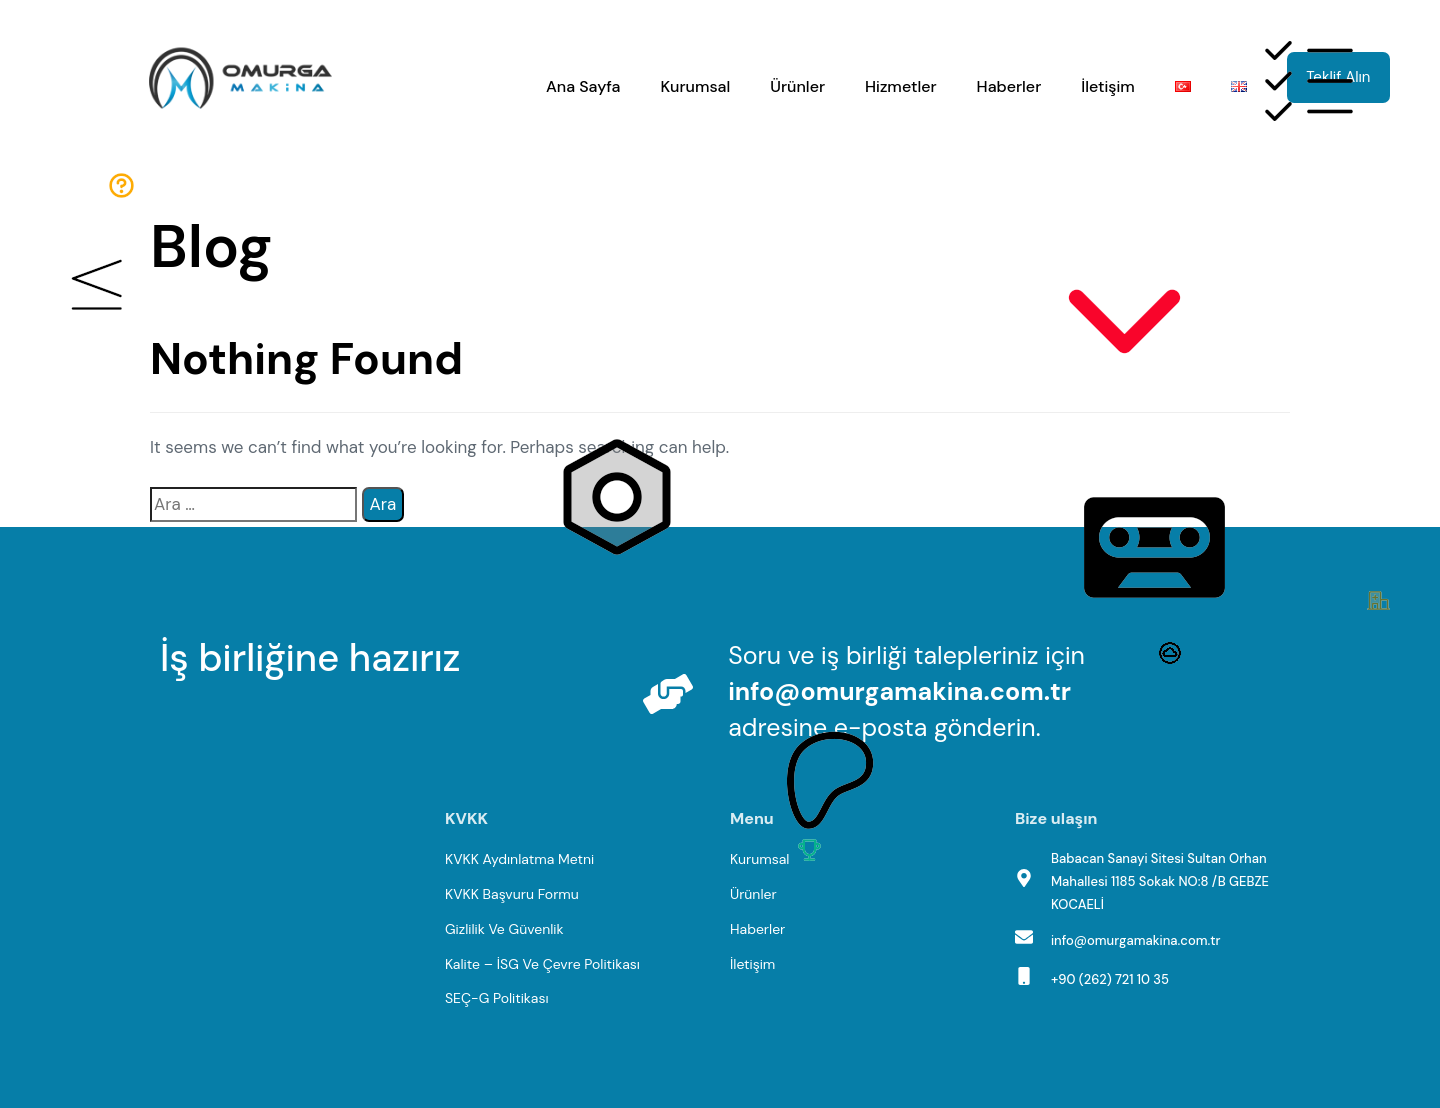 The height and width of the screenshot is (1108, 1440). Describe the element at coordinates (826, 778) in the screenshot. I see `visit patreon page` at that location.